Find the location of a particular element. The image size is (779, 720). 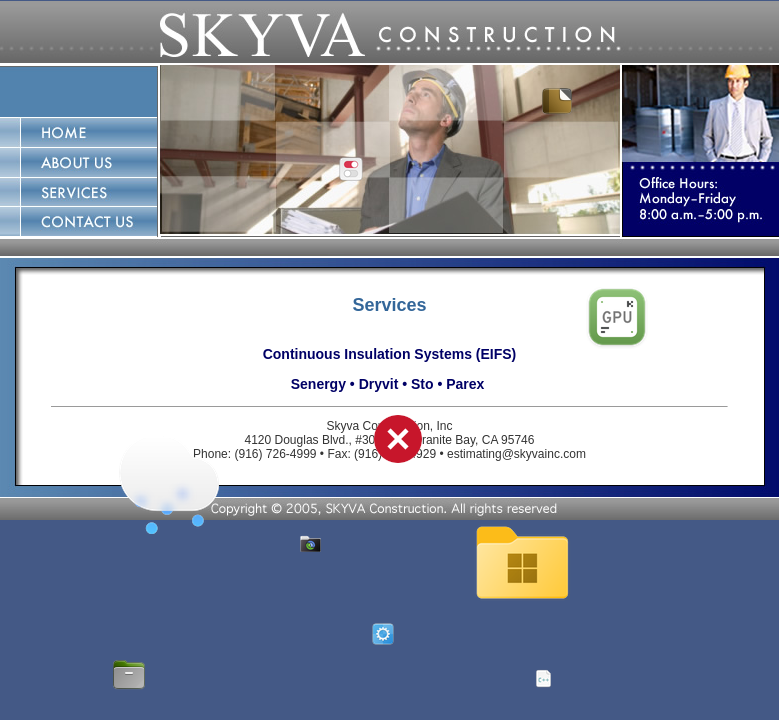

close or exit the application is located at coordinates (398, 439).